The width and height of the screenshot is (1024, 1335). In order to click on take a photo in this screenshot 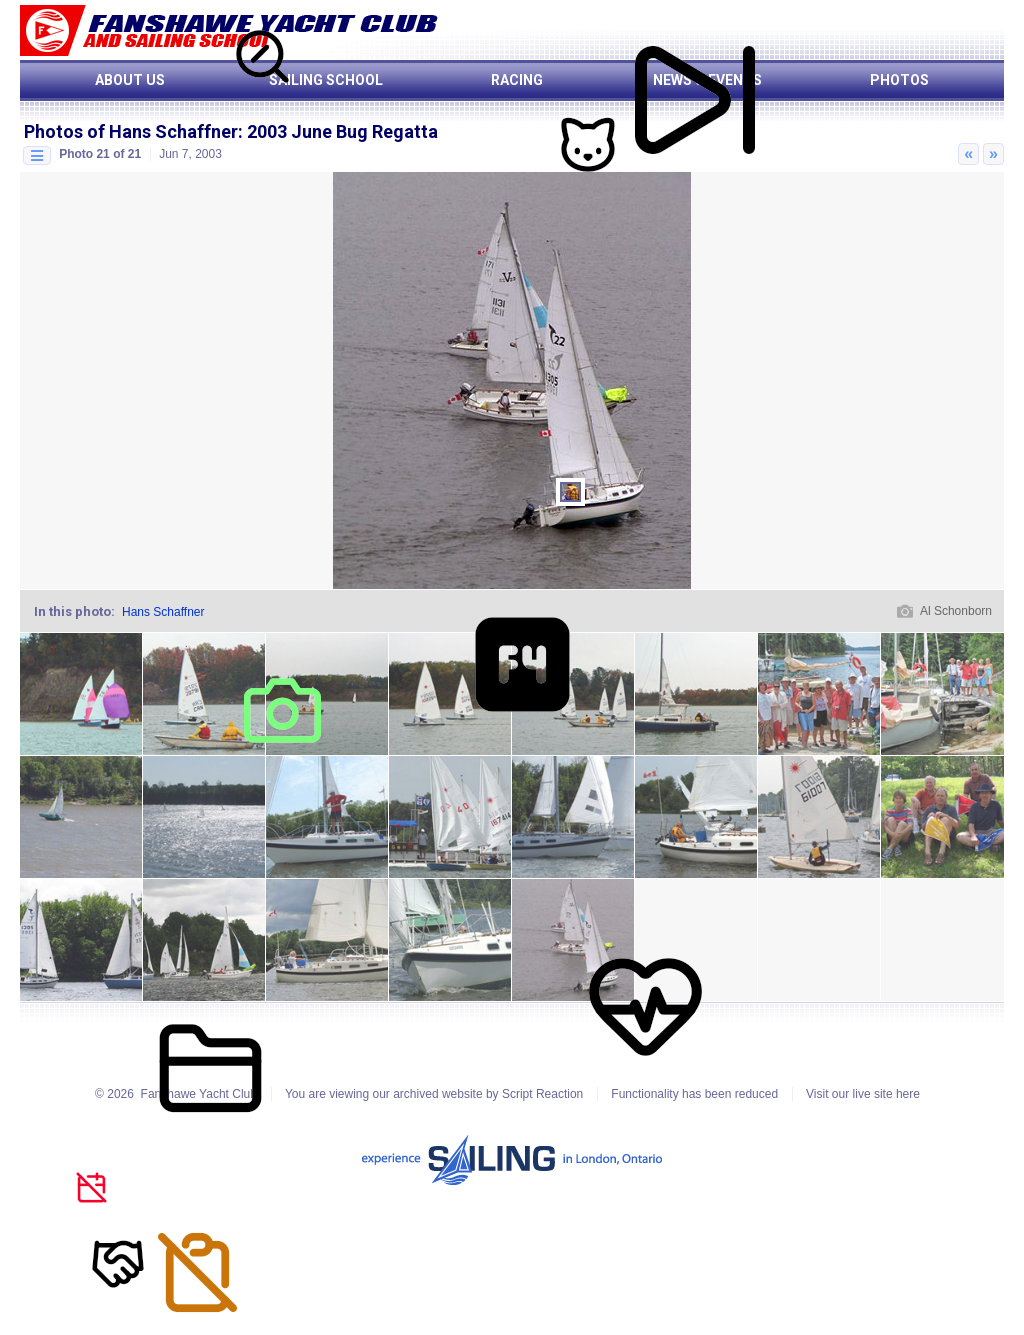, I will do `click(282, 710)`.